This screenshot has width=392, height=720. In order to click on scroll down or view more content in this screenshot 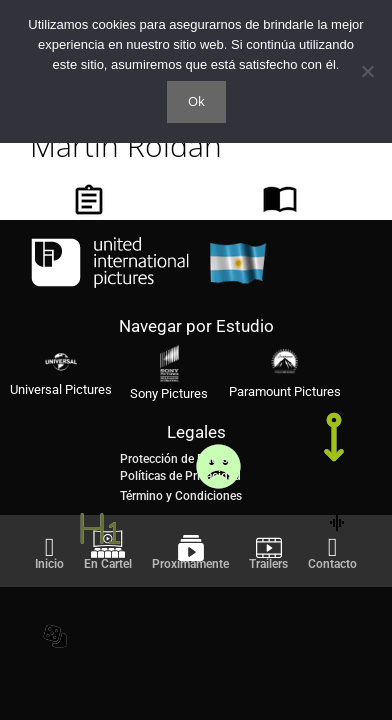, I will do `click(334, 437)`.